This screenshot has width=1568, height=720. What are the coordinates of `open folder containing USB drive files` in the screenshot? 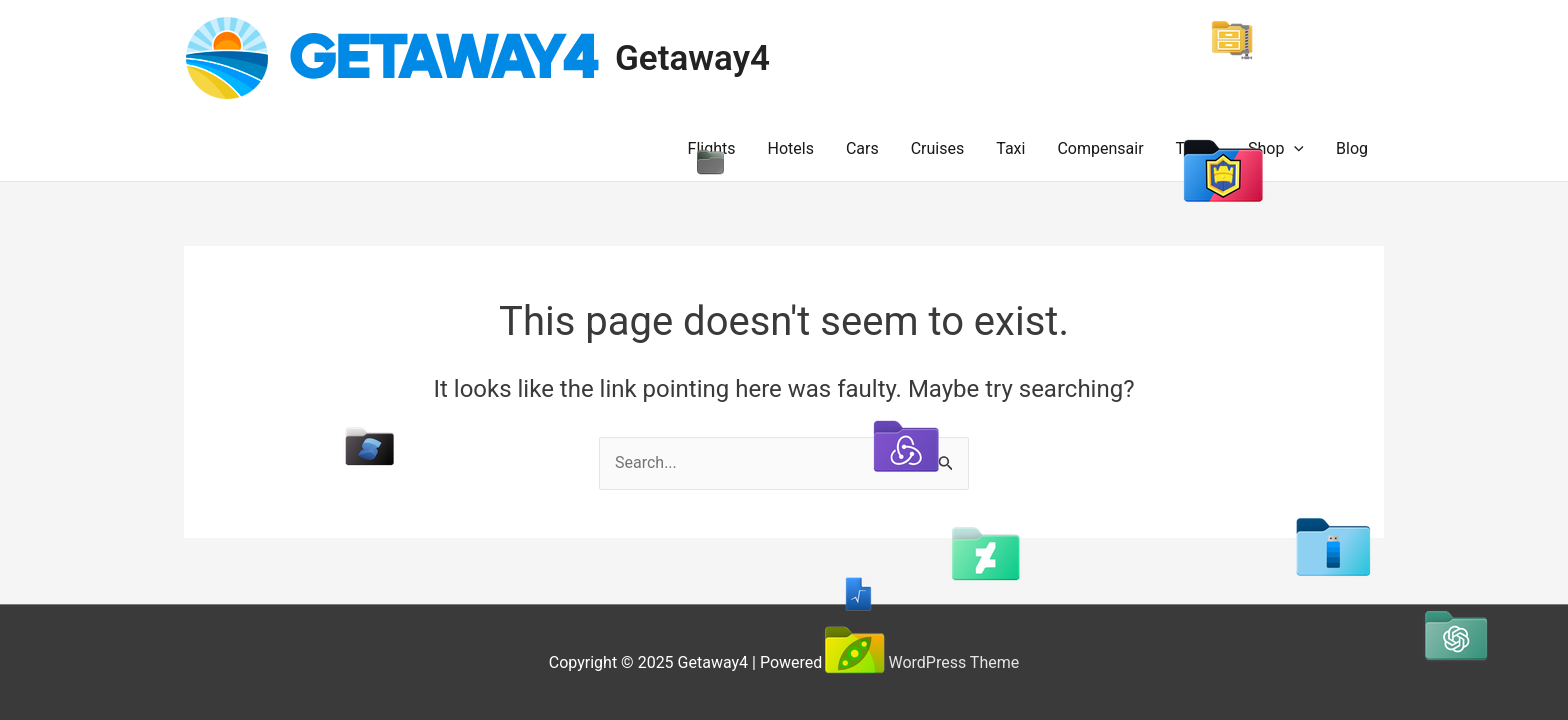 It's located at (1333, 549).